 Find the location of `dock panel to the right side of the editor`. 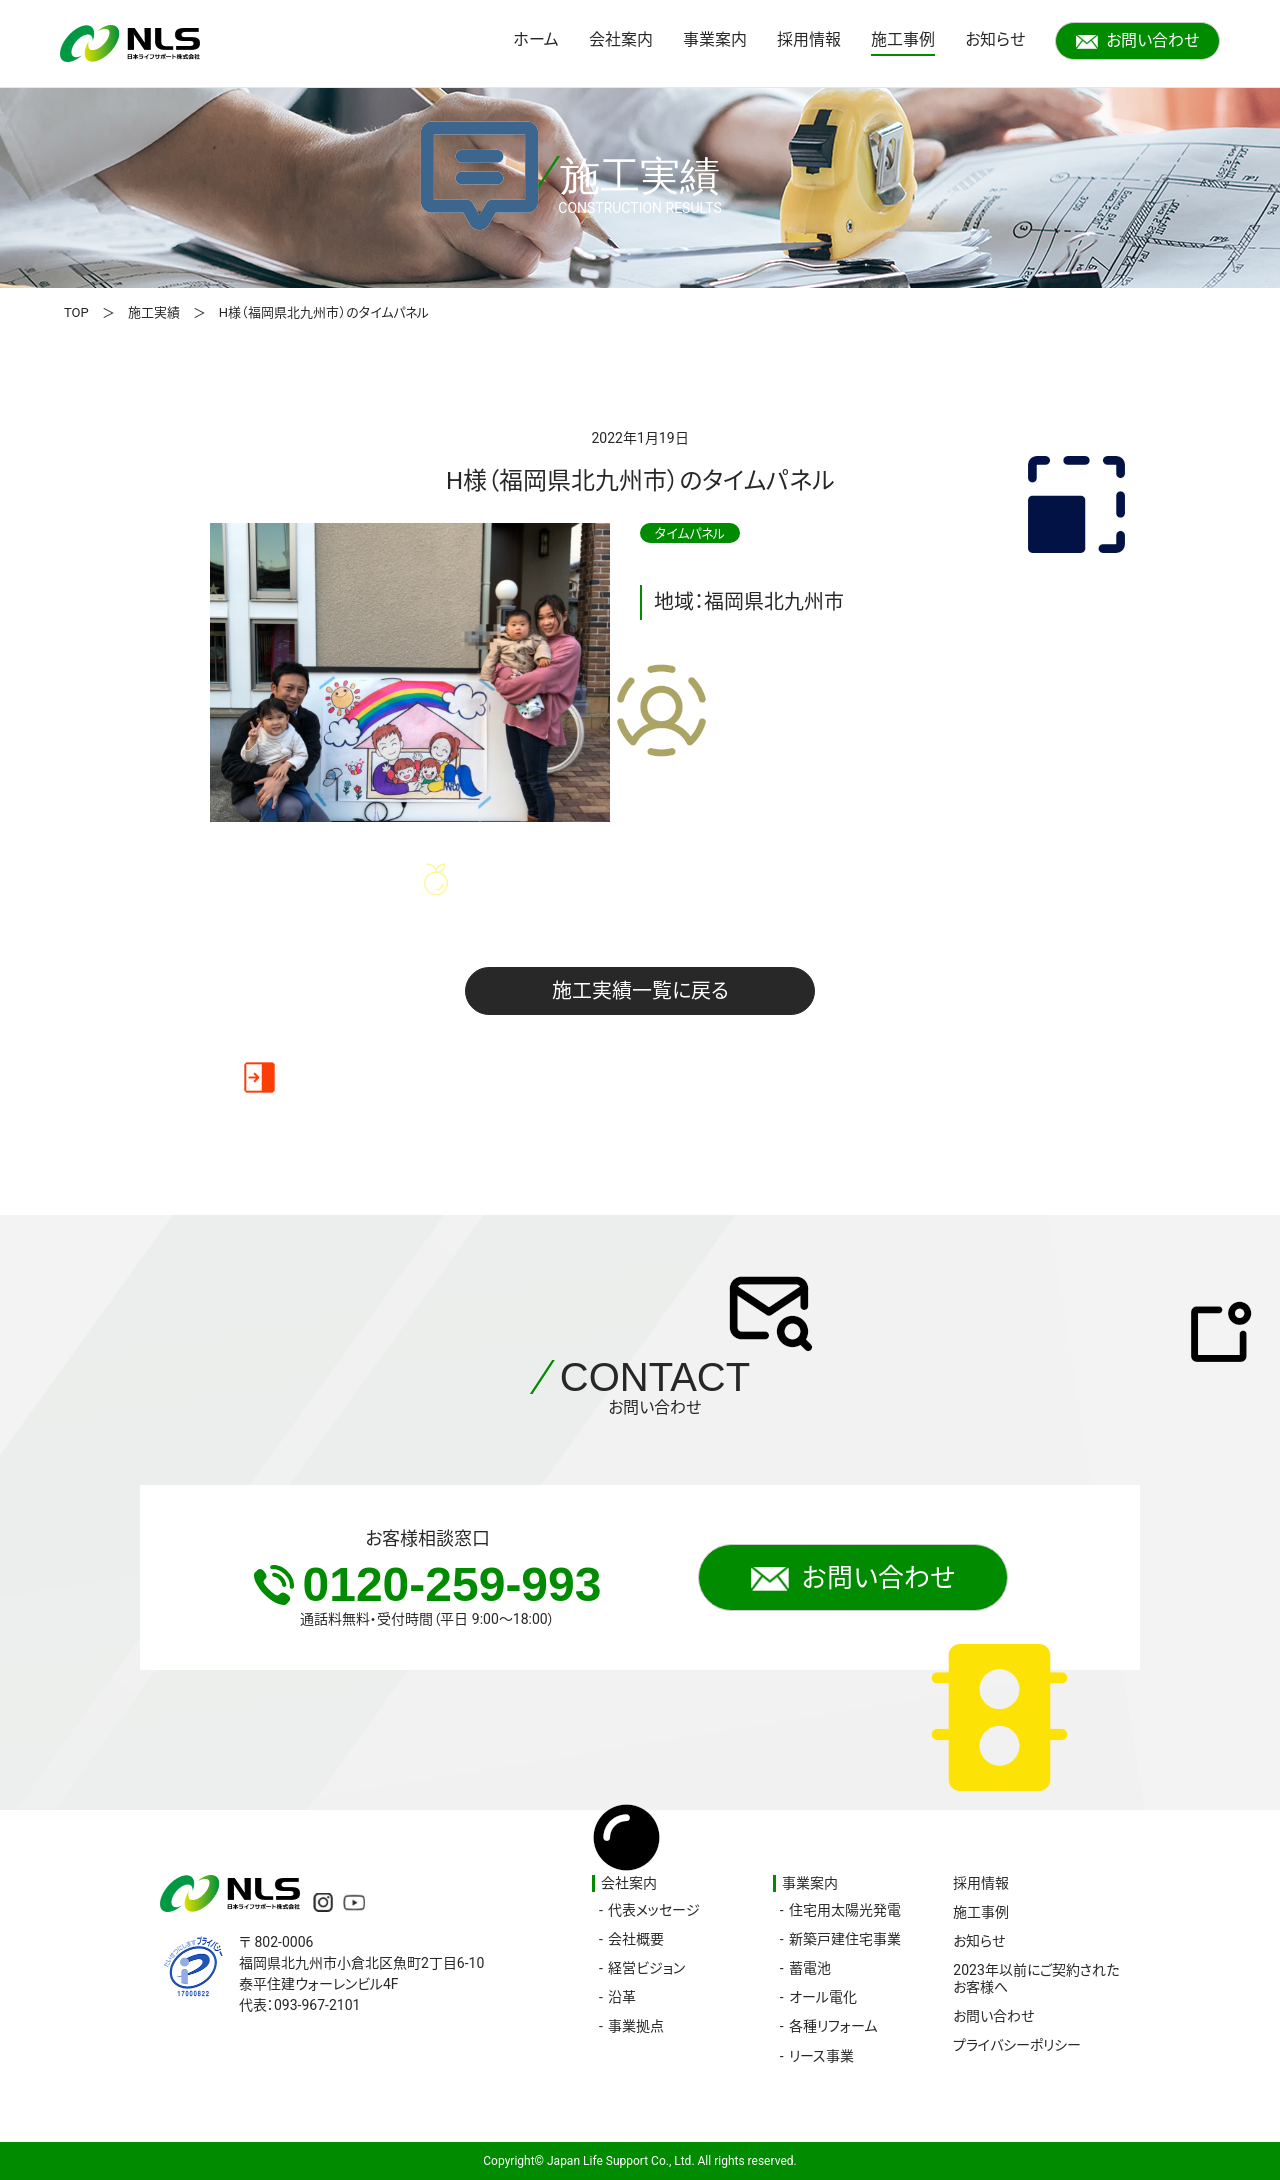

dock panel to the right side of the editor is located at coordinates (259, 1077).